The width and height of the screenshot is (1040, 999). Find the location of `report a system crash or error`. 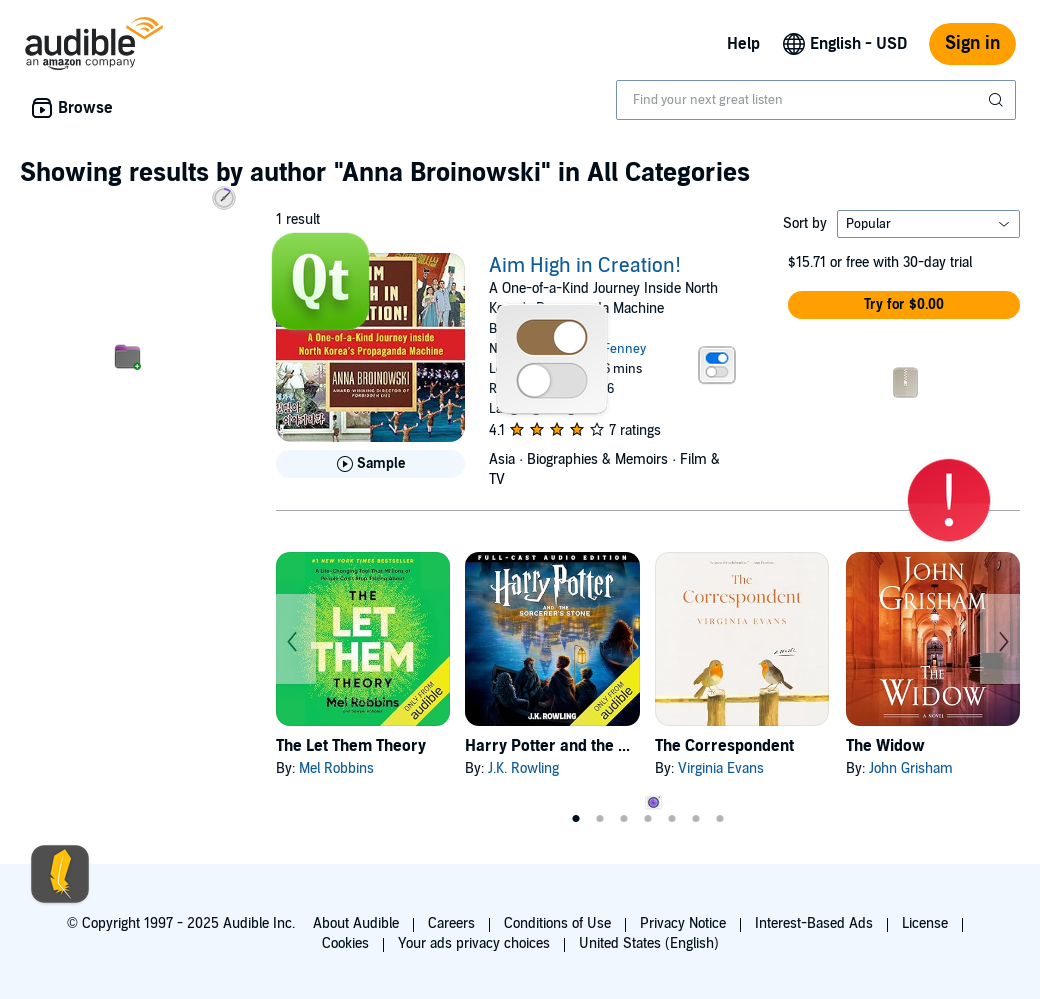

report a system crash or error is located at coordinates (949, 500).